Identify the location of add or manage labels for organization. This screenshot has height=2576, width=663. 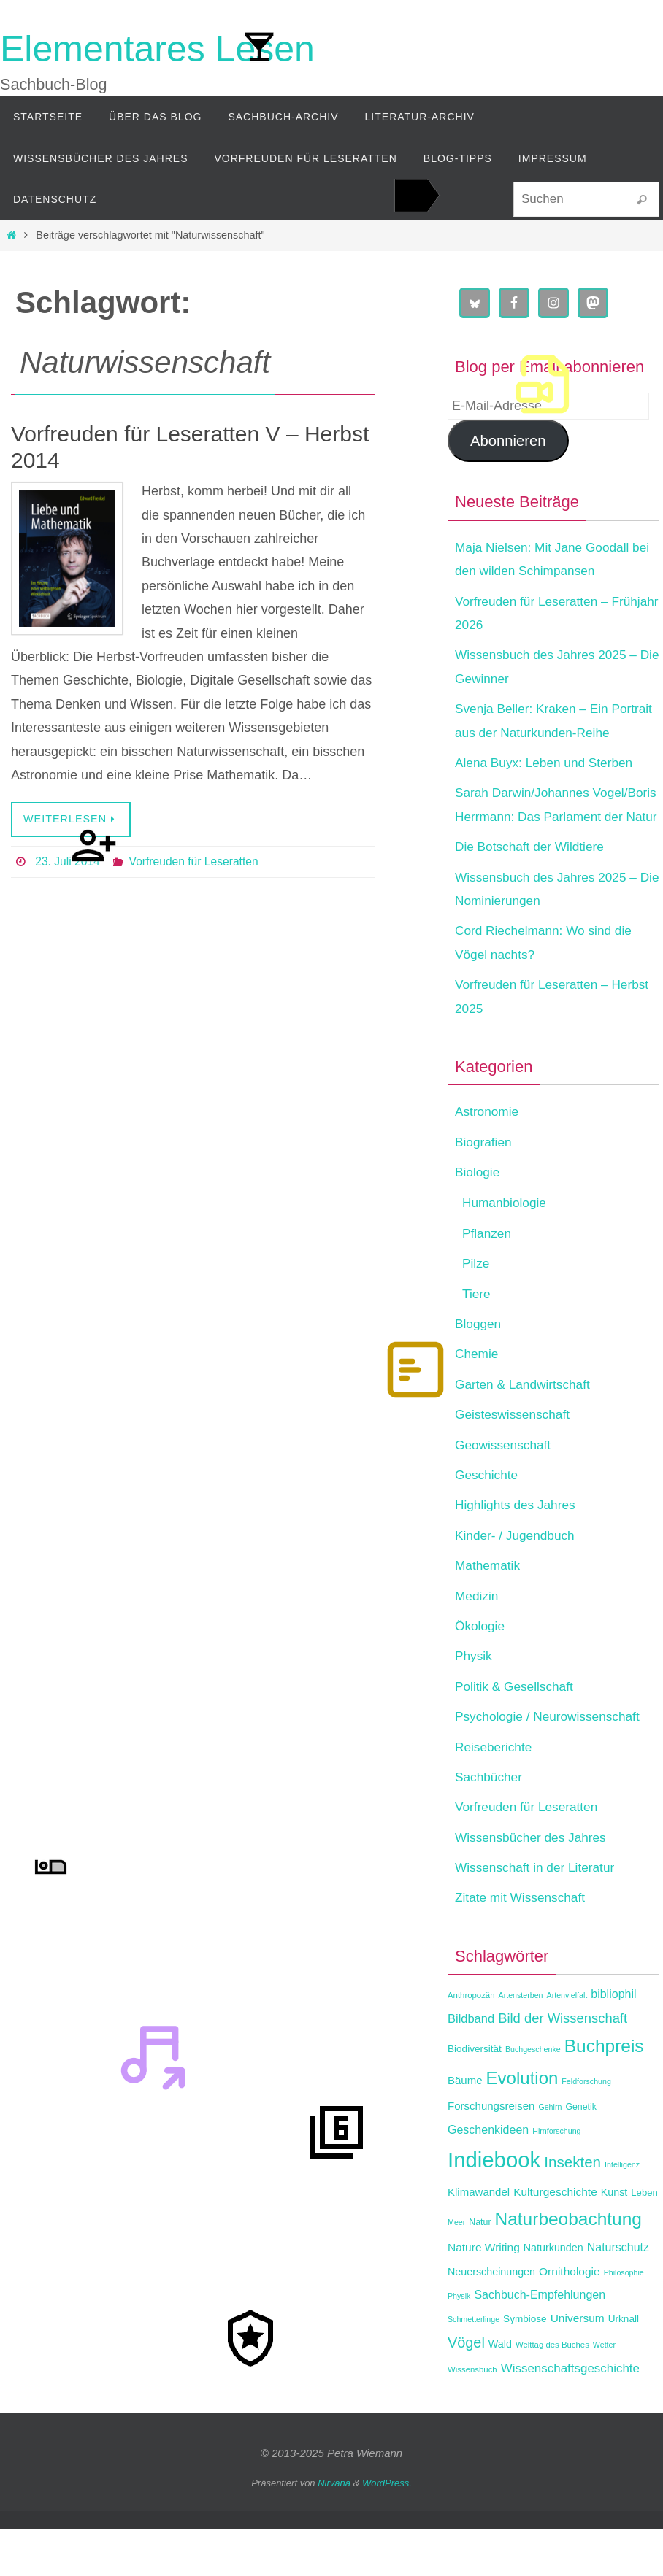
(415, 195).